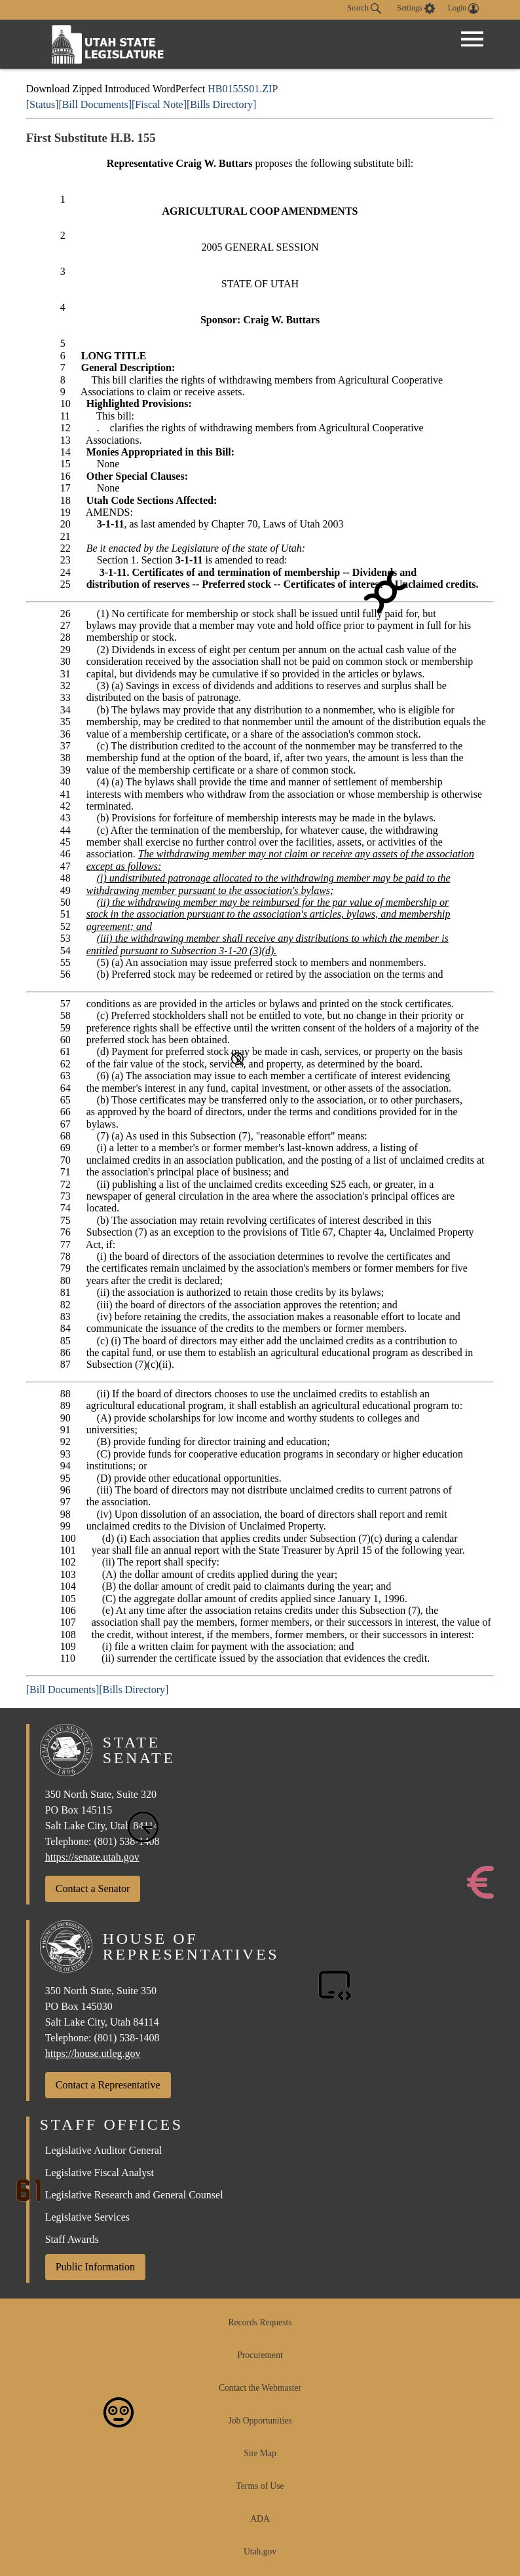 The height and width of the screenshot is (2576, 520). What do you see at coordinates (385, 592) in the screenshot?
I see `access genetic or DNA-related information` at bounding box center [385, 592].